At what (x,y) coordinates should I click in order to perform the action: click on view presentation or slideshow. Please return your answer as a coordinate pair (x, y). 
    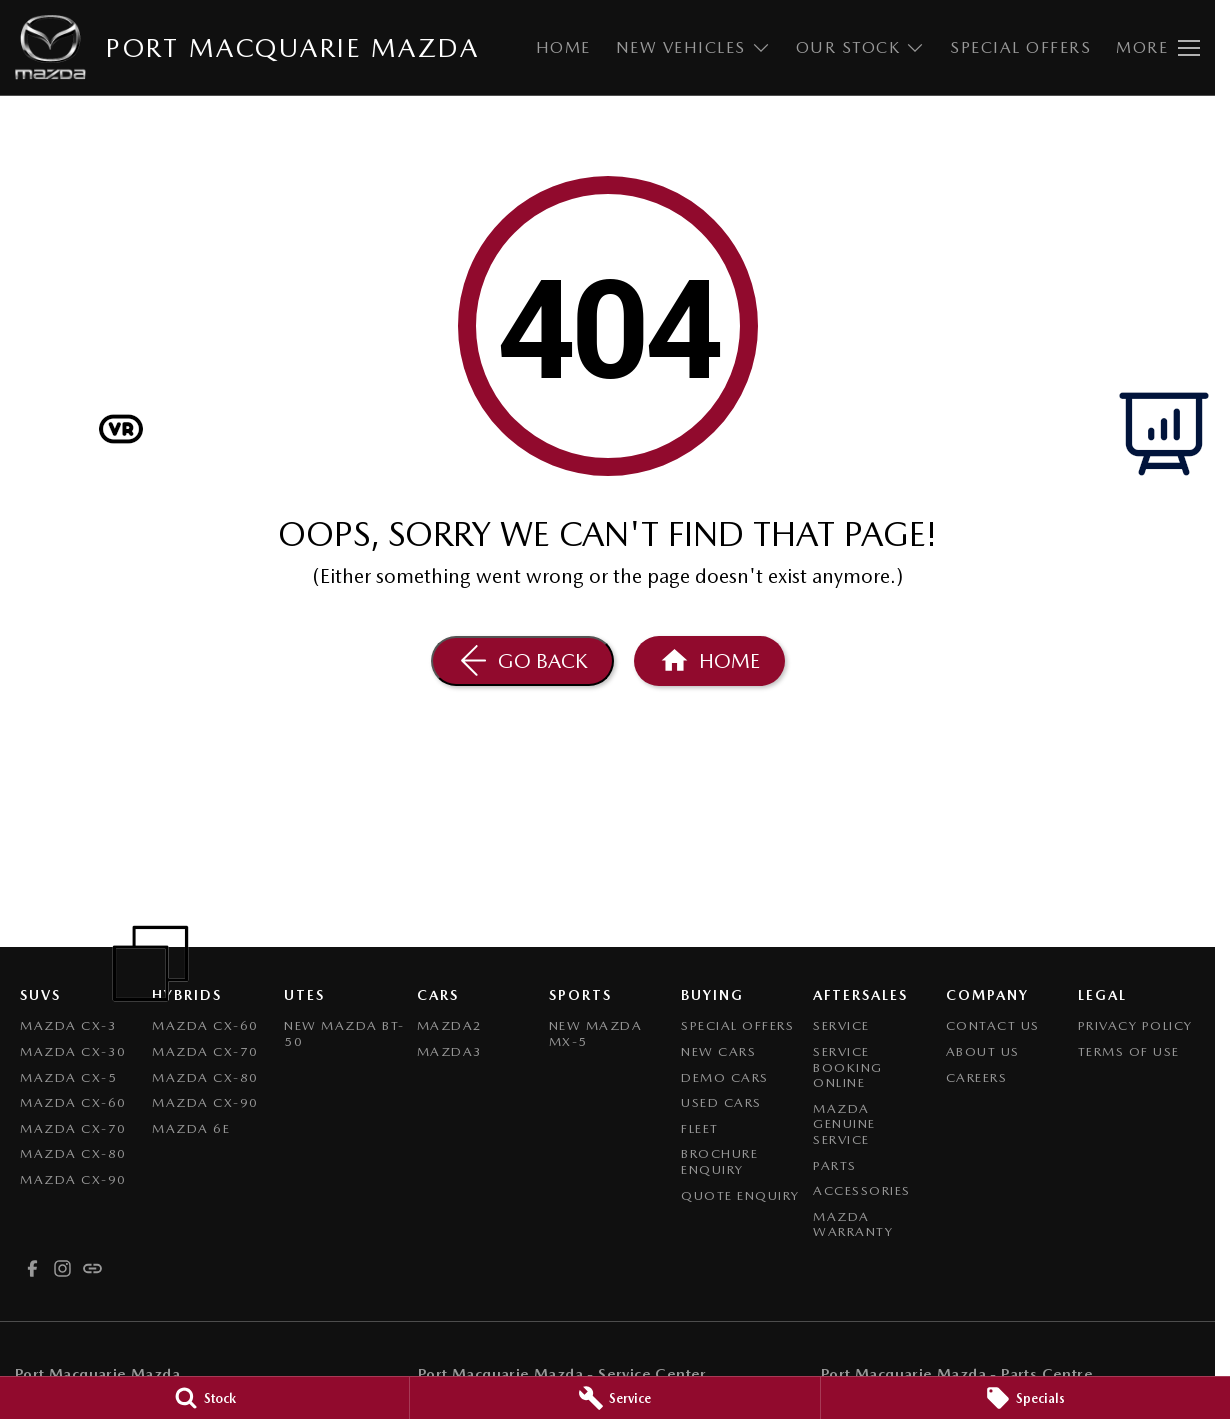
    Looking at the image, I should click on (1164, 434).